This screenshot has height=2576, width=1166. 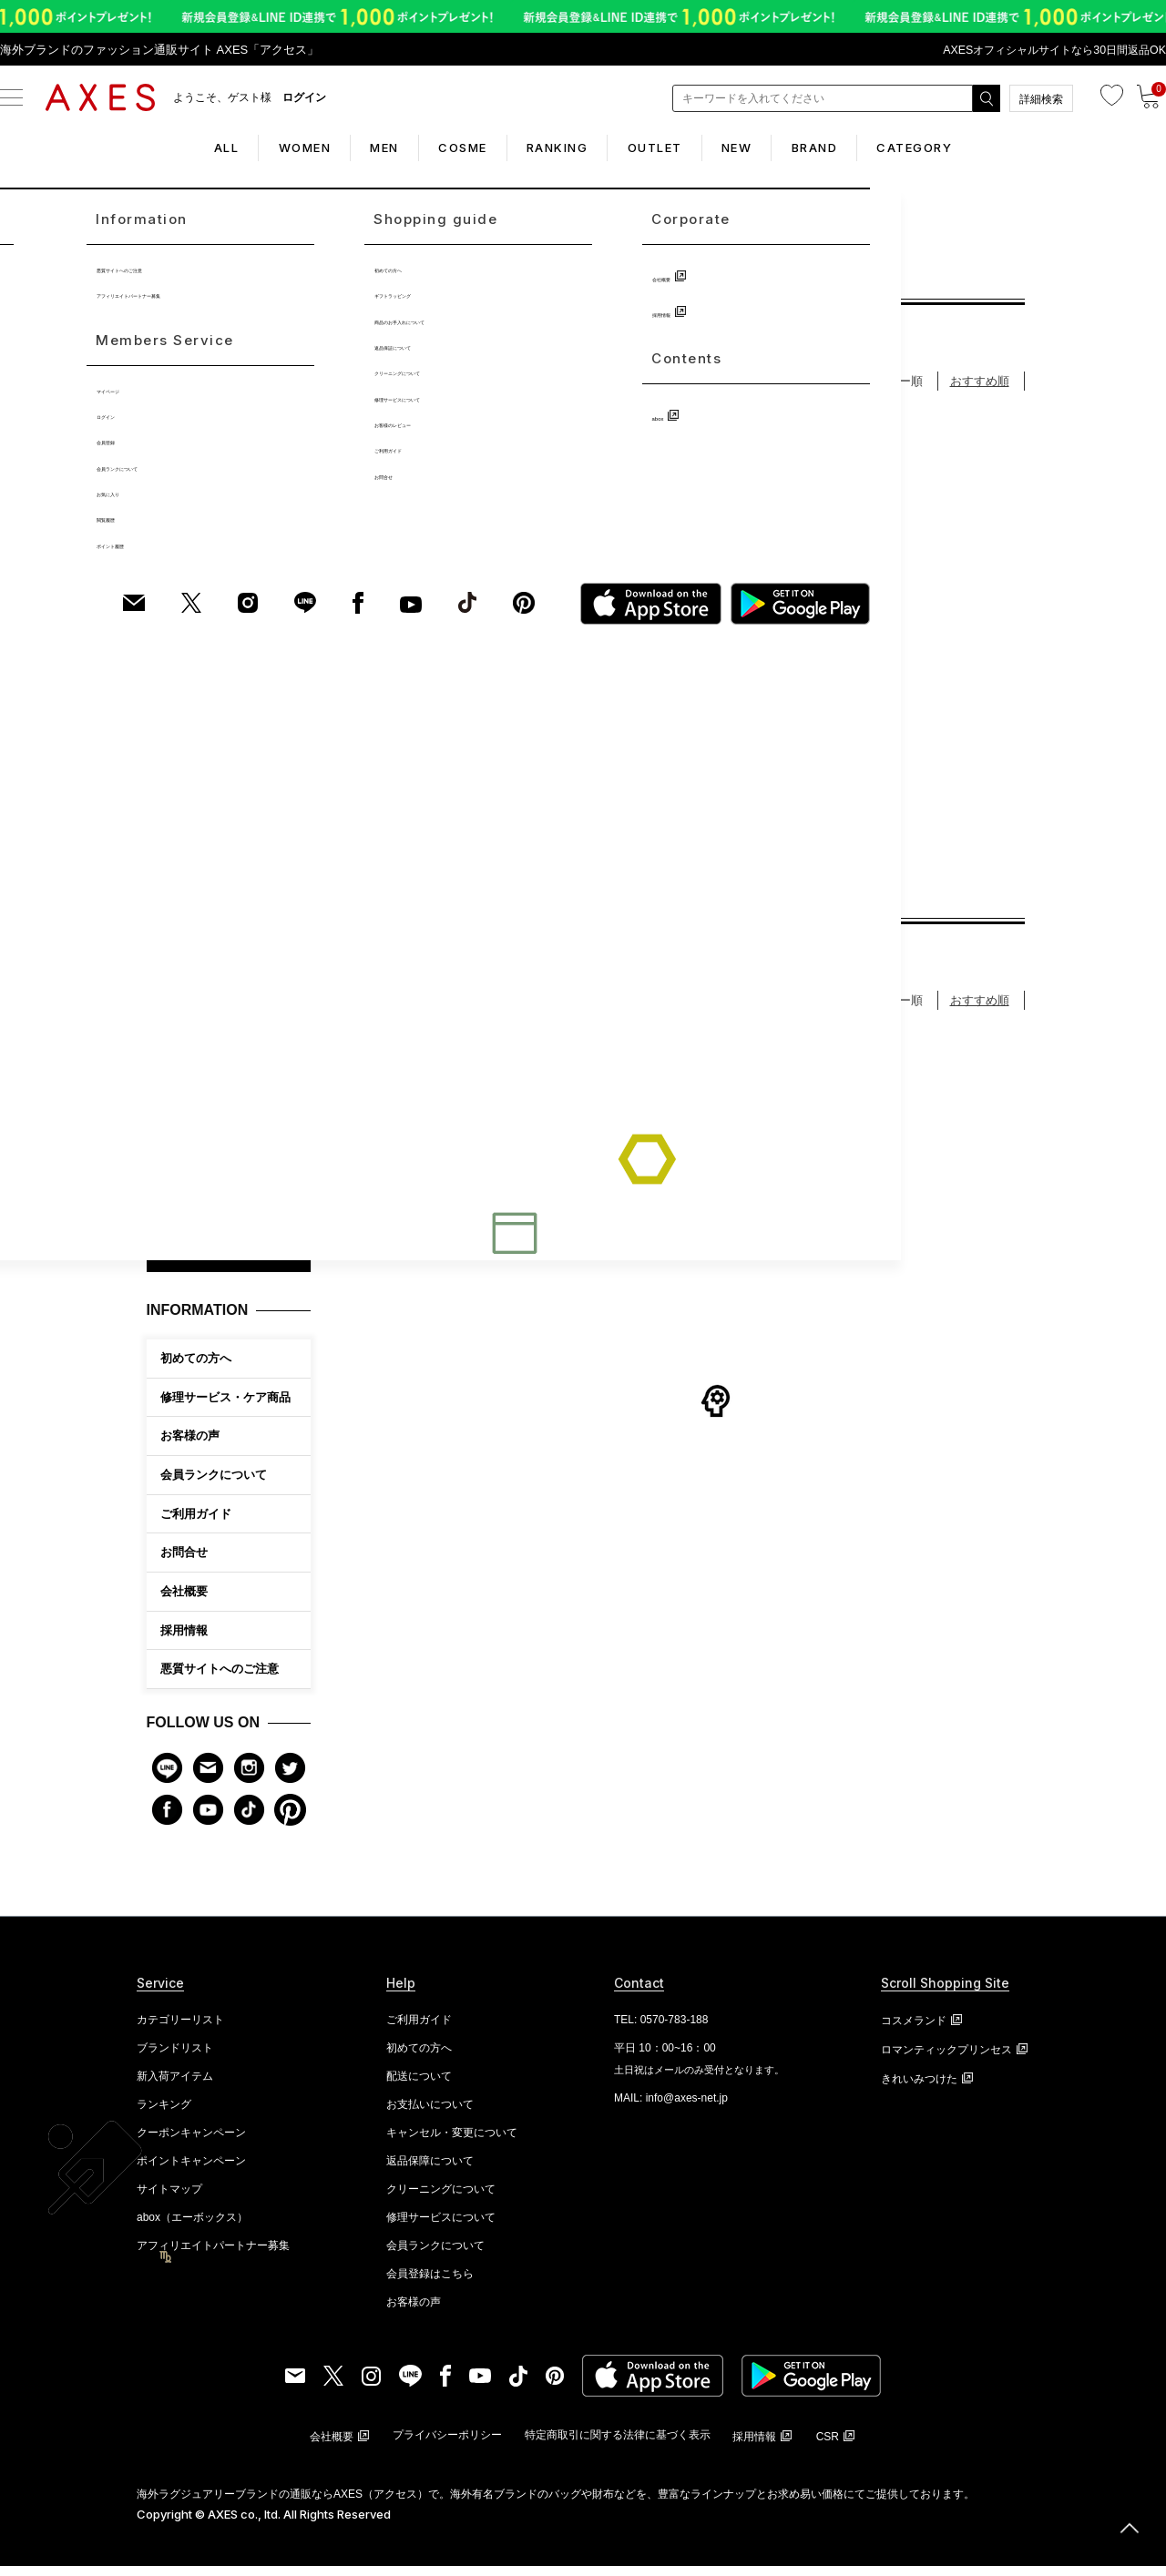 I want to click on access mental health or psychology features, so click(x=715, y=1400).